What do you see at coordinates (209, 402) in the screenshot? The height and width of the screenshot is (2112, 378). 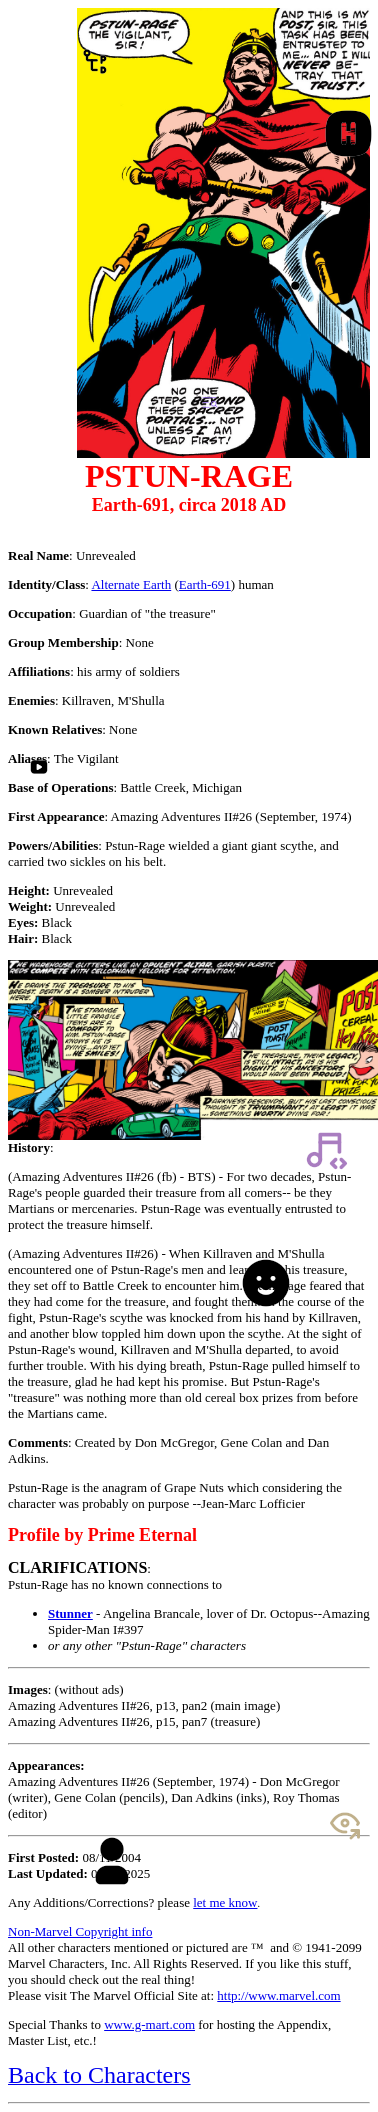 I see `search within a list or document` at bounding box center [209, 402].